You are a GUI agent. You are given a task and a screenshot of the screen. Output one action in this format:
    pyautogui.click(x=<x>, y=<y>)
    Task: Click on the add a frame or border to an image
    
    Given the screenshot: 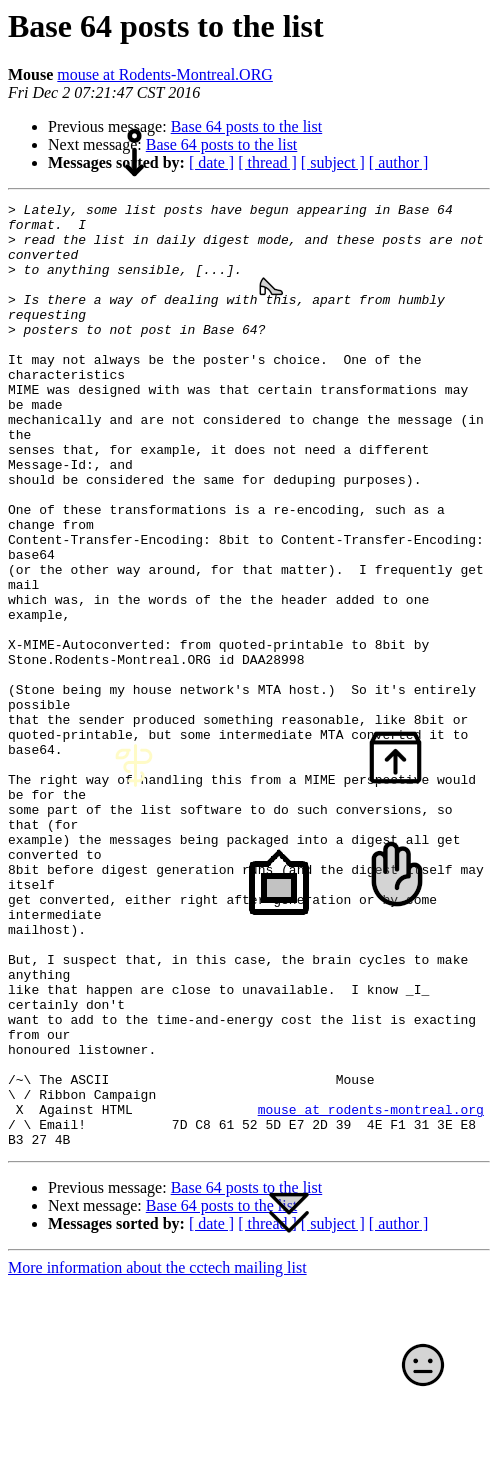 What is the action you would take?
    pyautogui.click(x=279, y=885)
    